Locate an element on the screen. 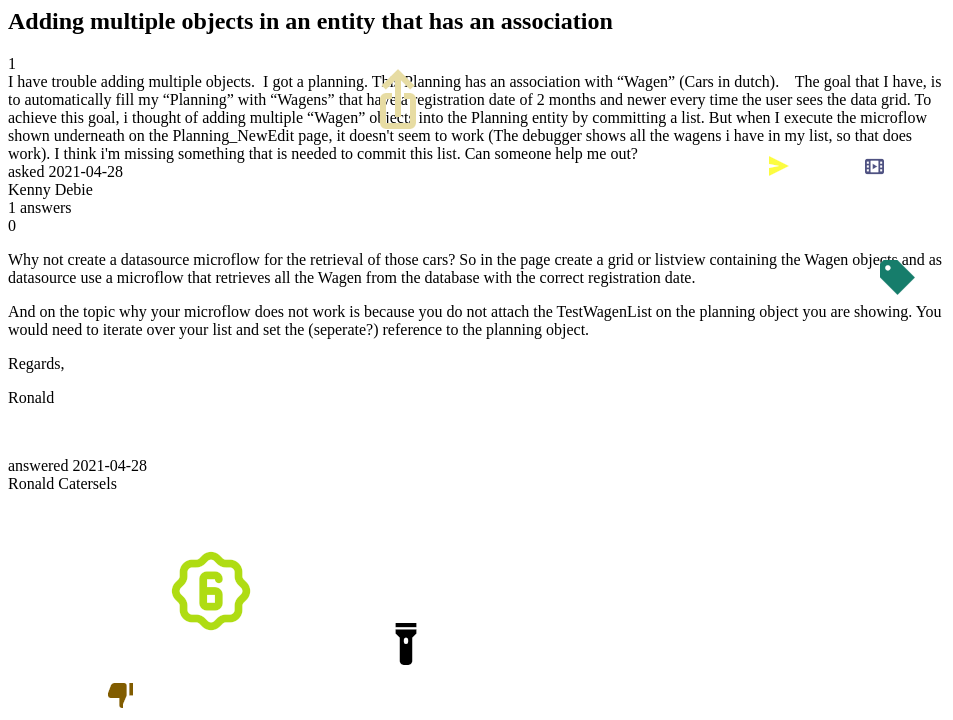  play video or movie content is located at coordinates (874, 166).